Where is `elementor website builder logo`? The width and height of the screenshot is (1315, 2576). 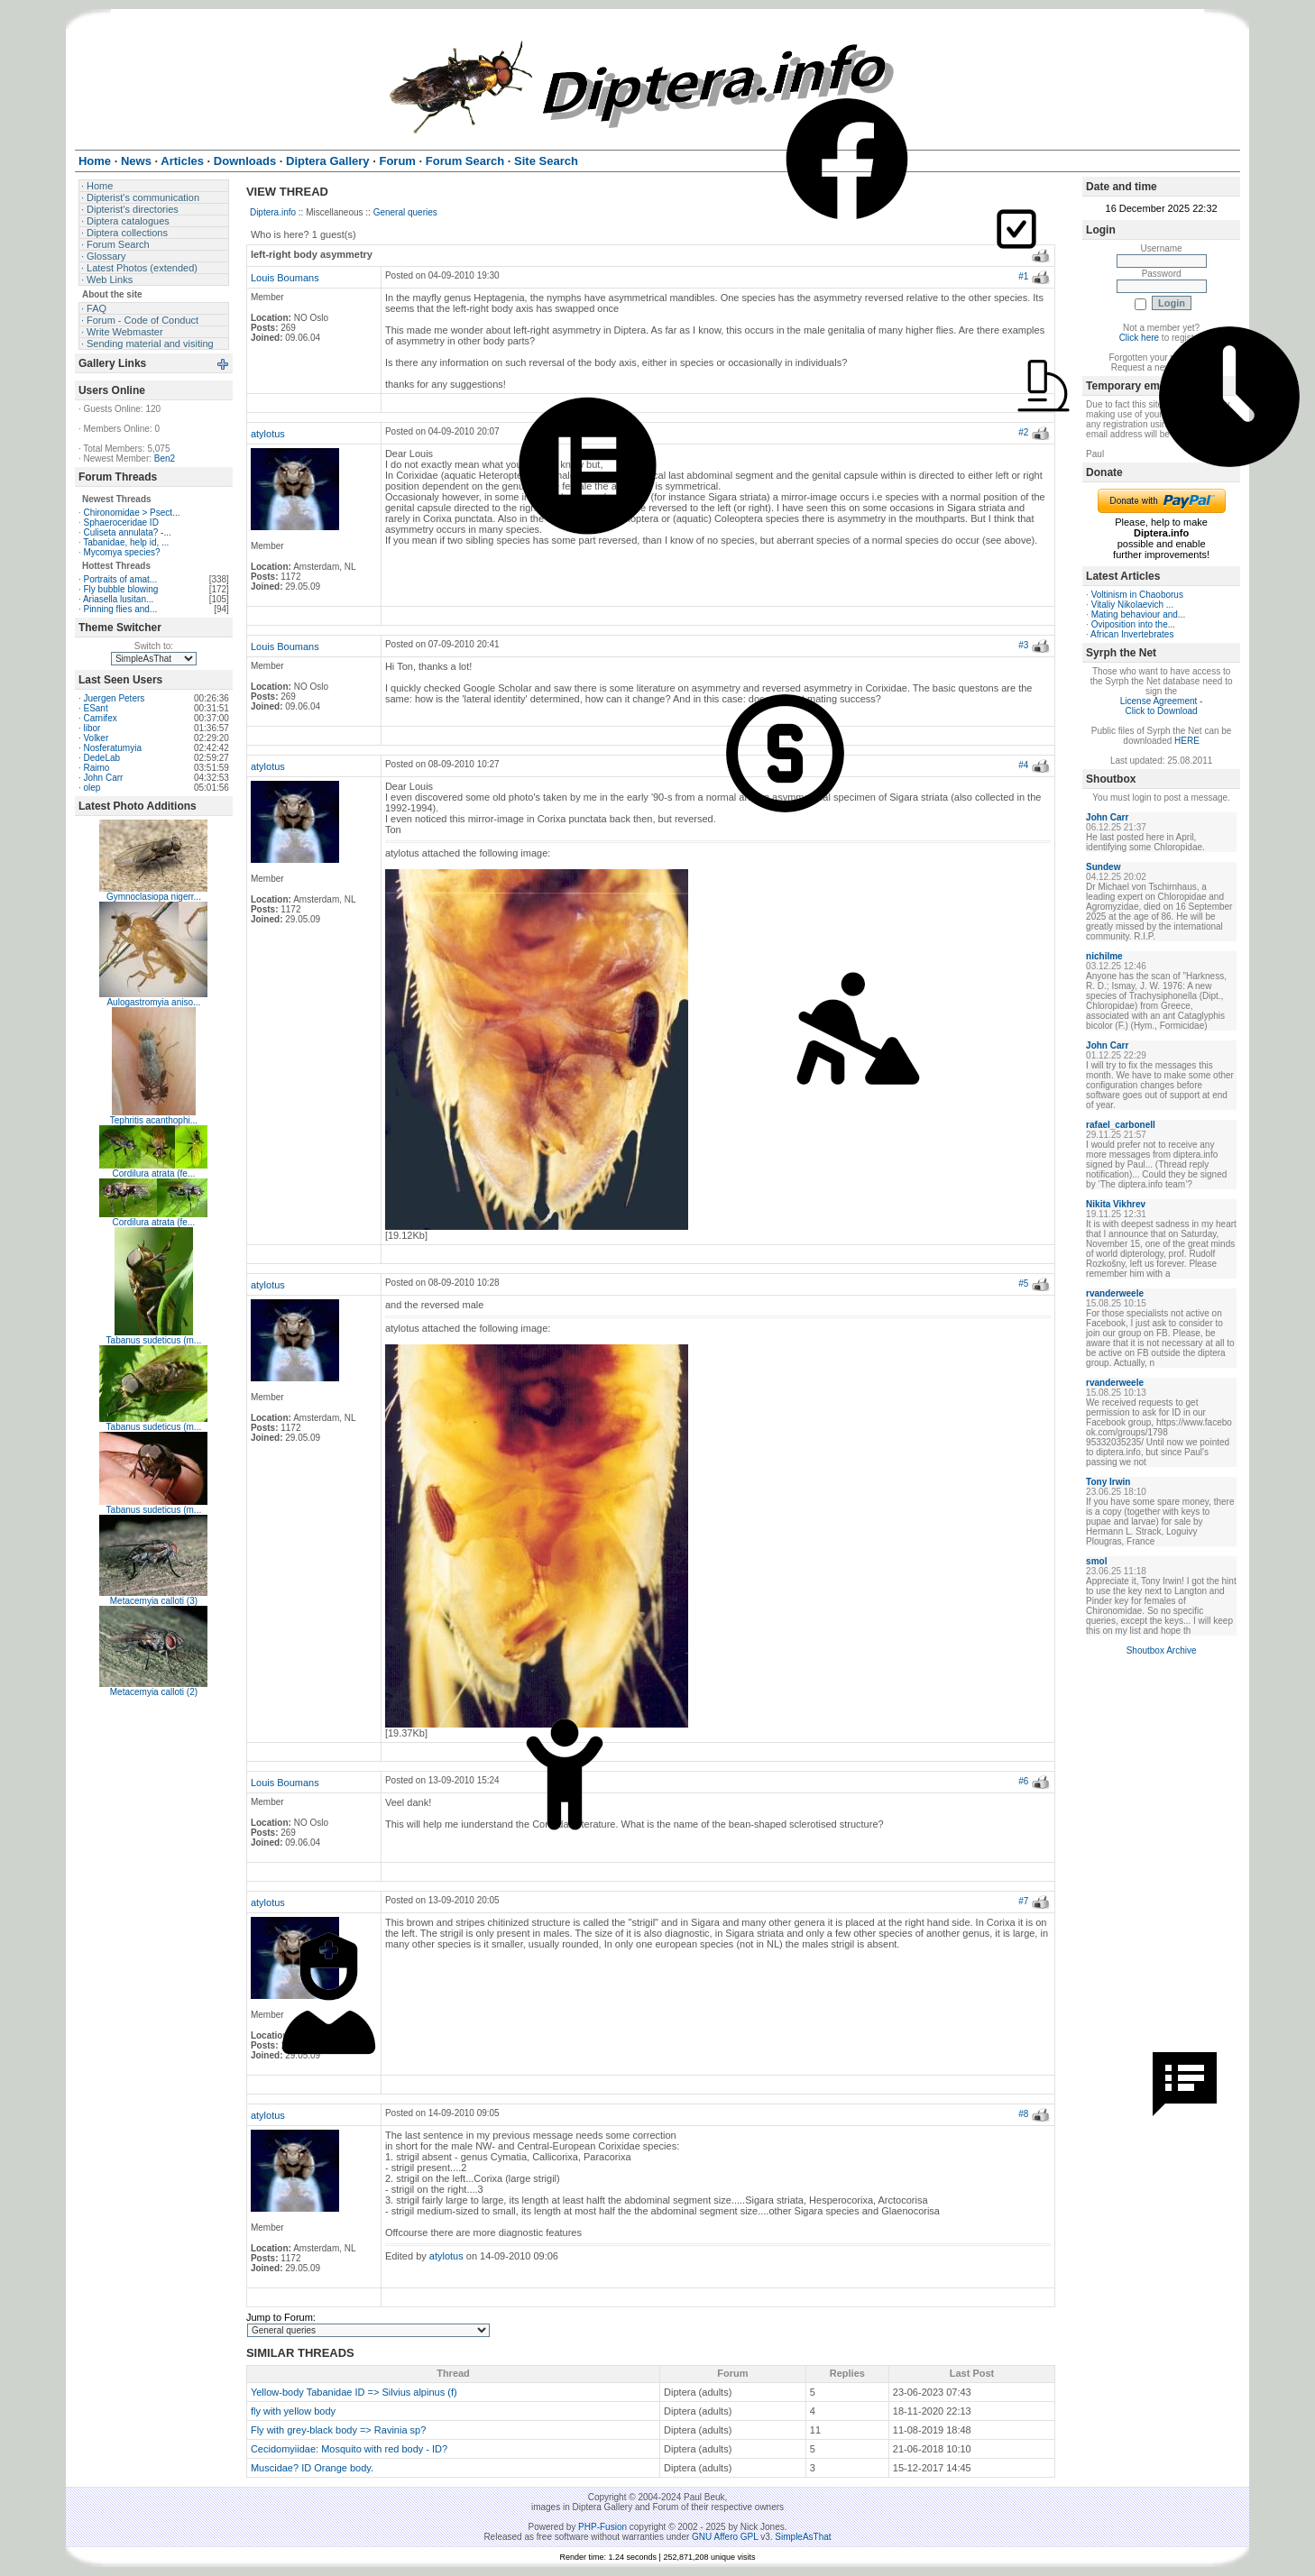
elementor website builder logo is located at coordinates (587, 465).